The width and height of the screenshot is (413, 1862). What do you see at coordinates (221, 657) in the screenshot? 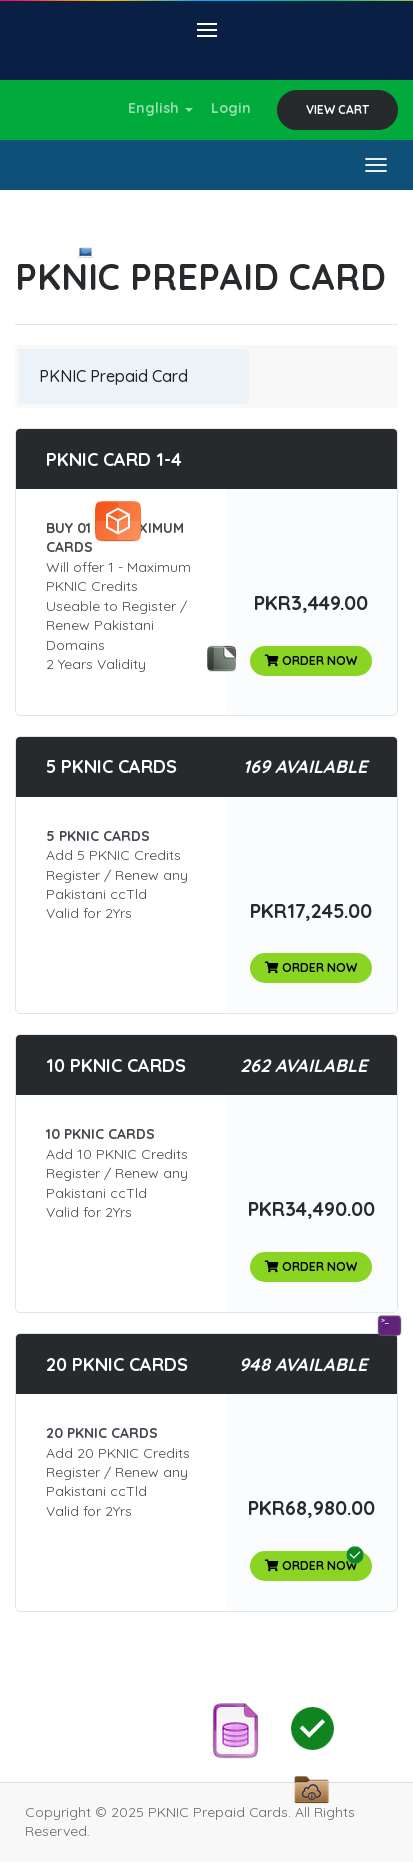
I see `change desktop wallpaper settings` at bounding box center [221, 657].